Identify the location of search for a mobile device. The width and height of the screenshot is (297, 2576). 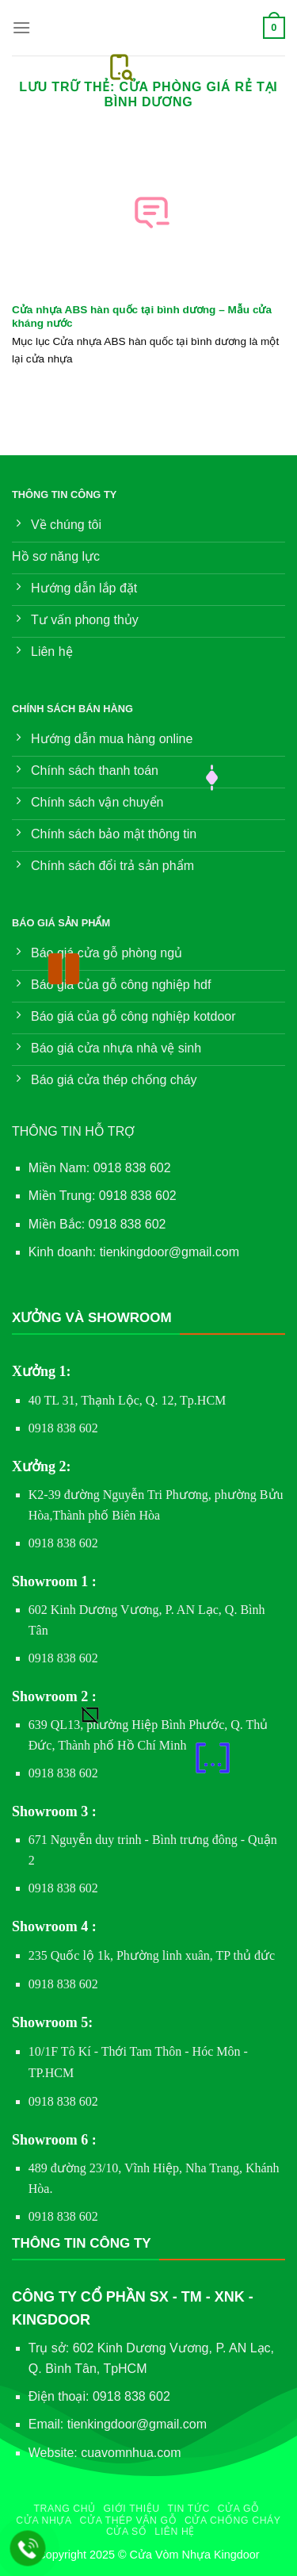
(119, 67).